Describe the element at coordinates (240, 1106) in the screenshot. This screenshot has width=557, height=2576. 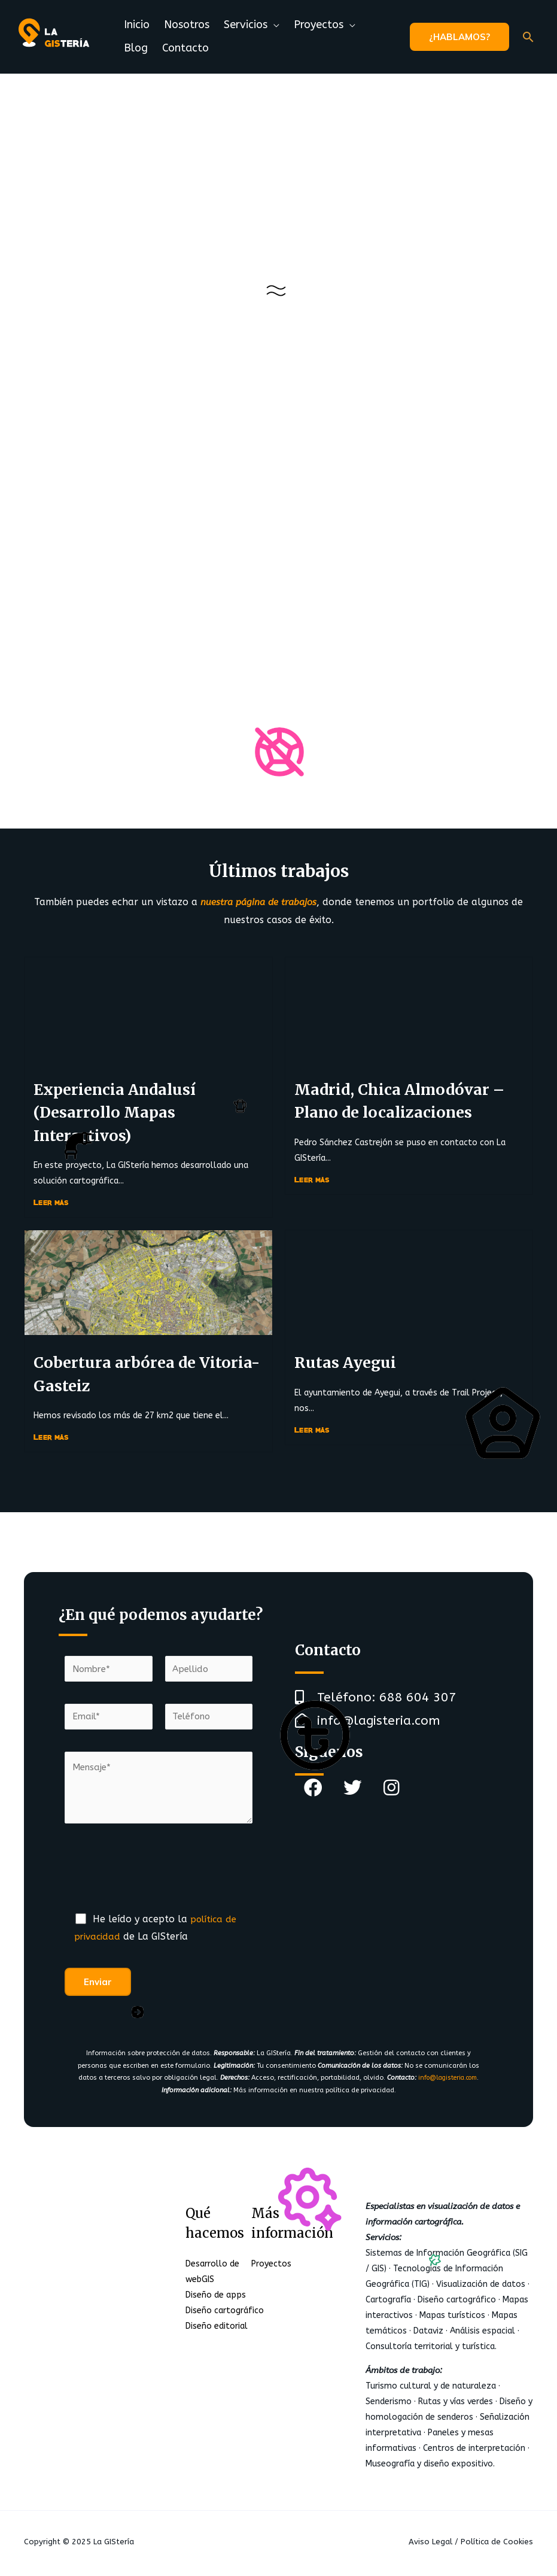
I see `access tea or hot beverage settings` at that location.